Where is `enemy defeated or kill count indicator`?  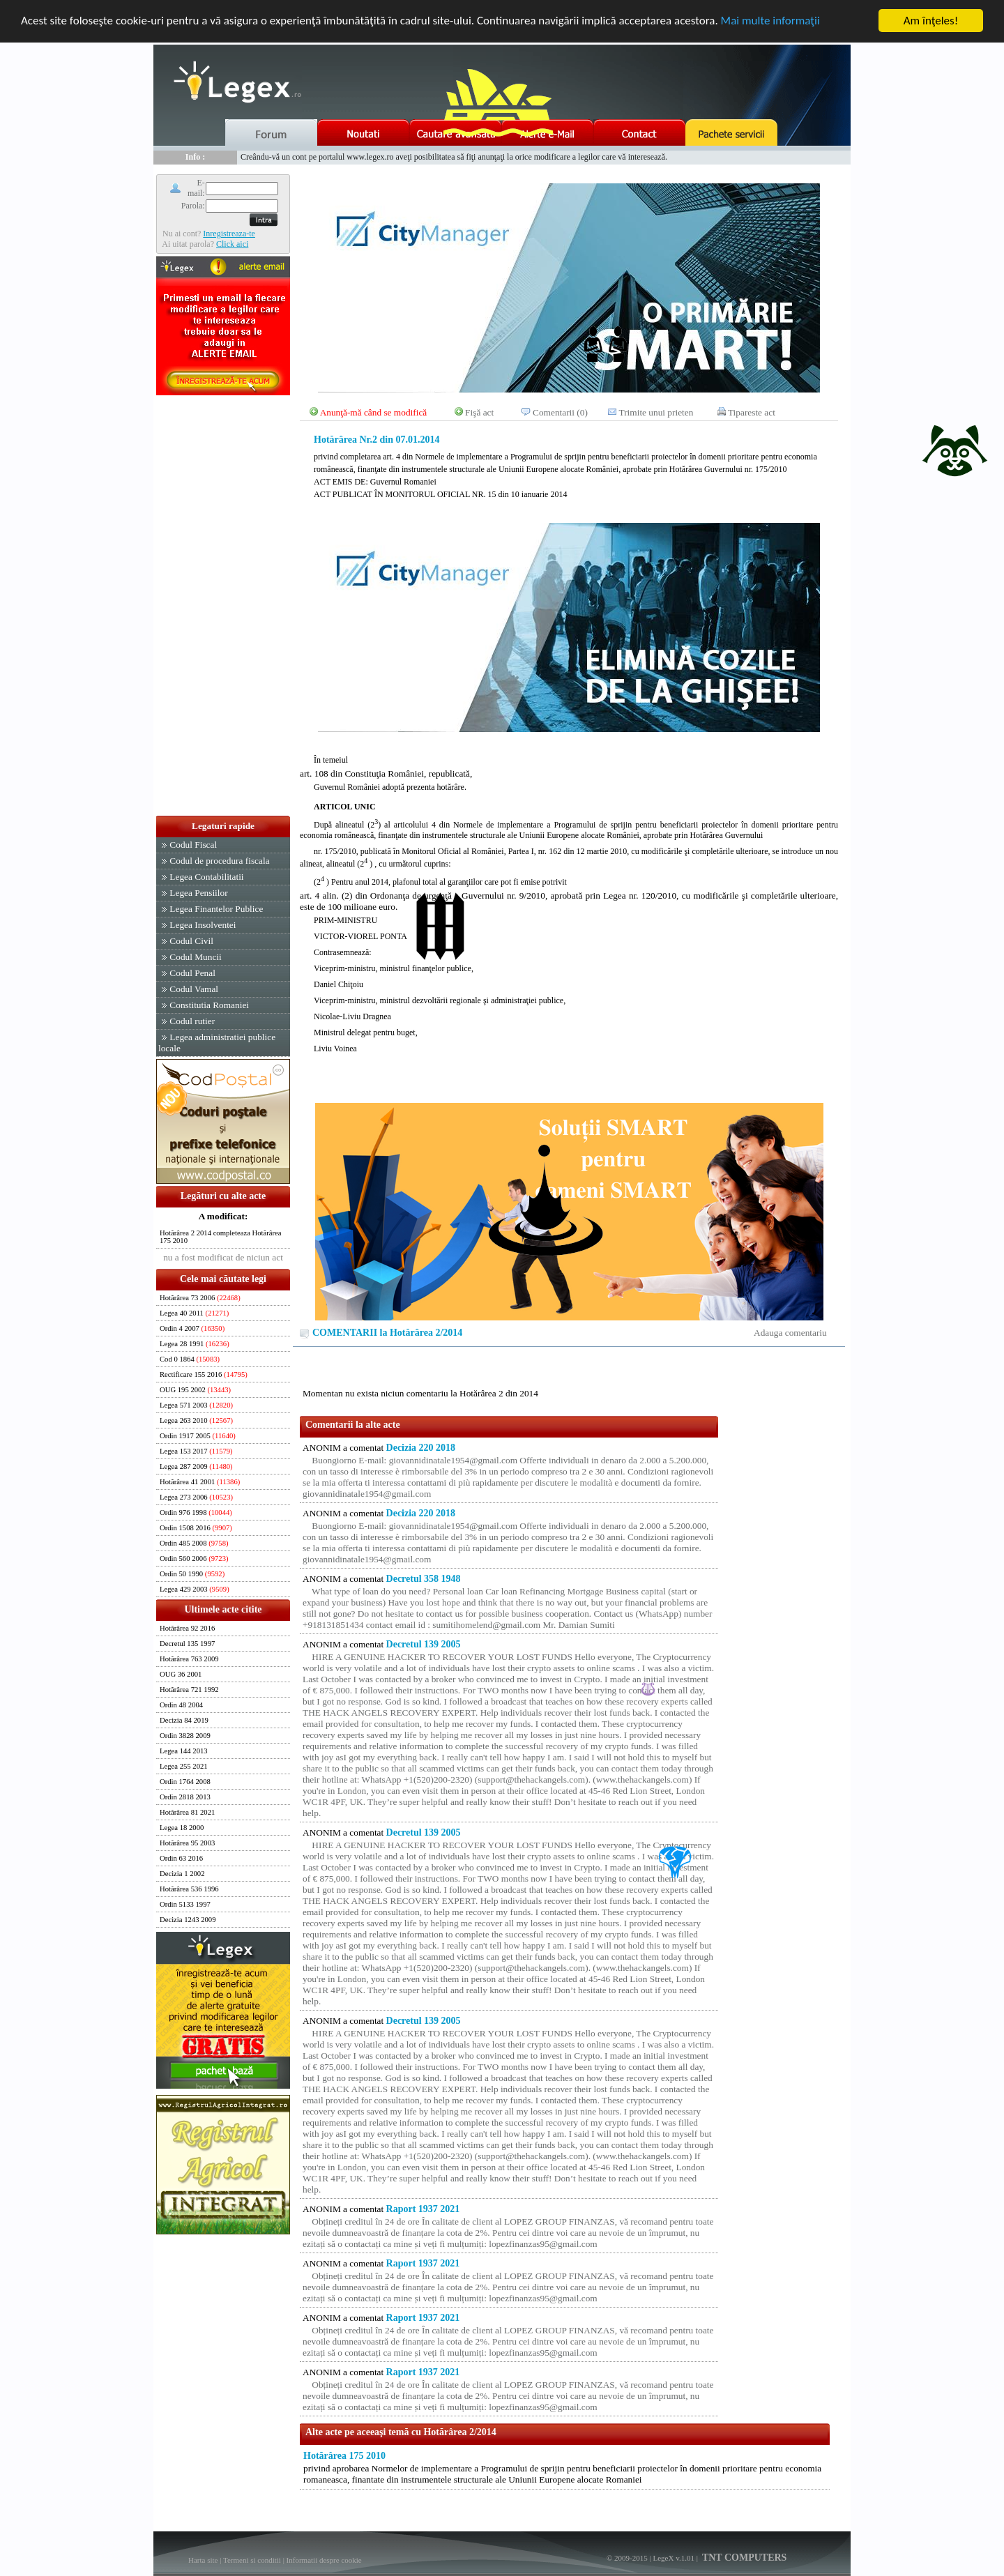
enemy defeated or kill count indicator is located at coordinates (675, 1862).